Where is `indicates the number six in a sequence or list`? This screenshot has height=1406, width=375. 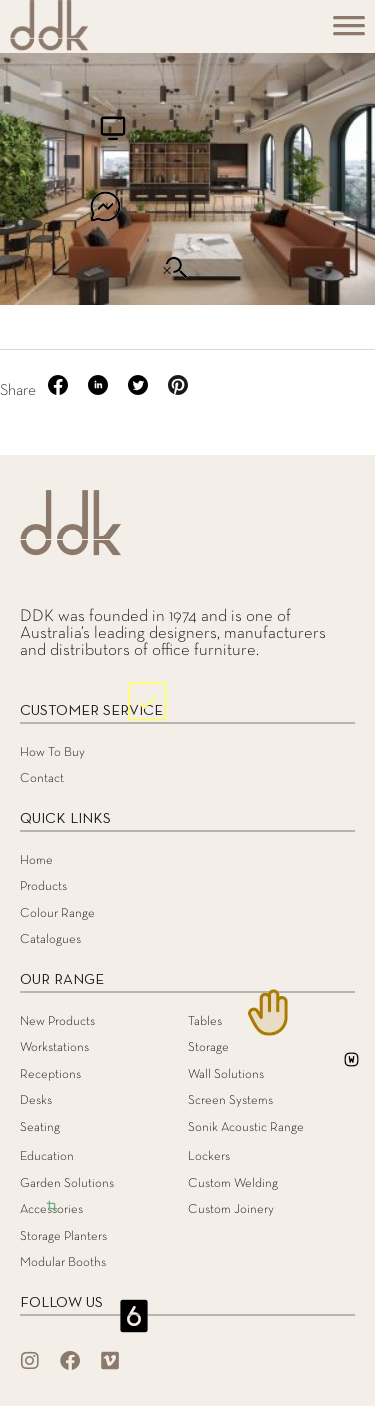
indicates the number six in a sequence or list is located at coordinates (134, 1316).